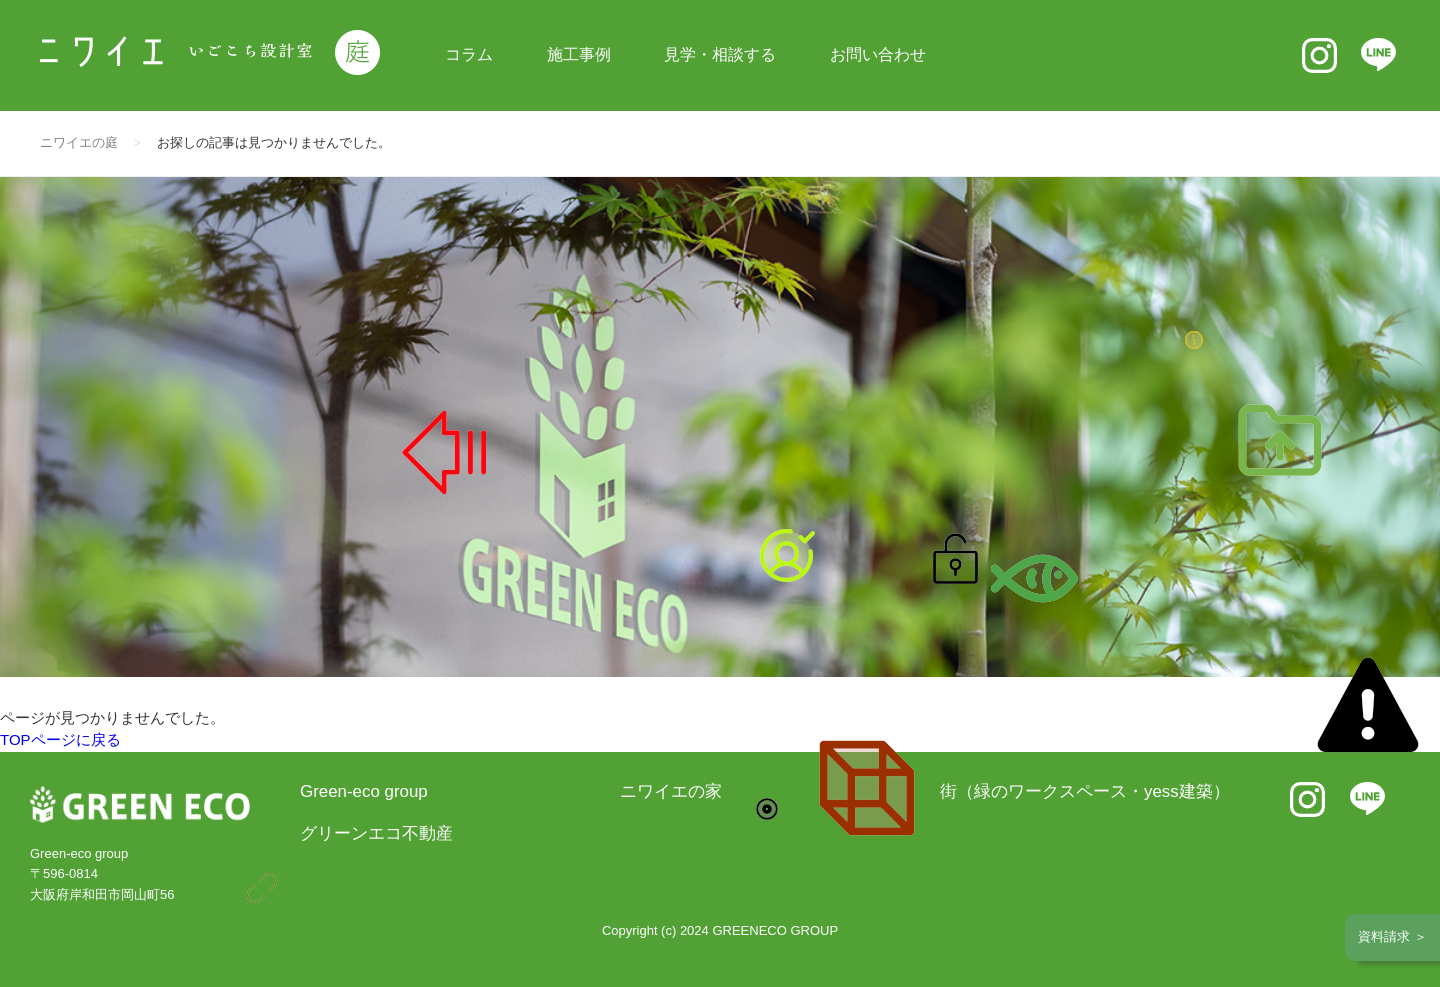 This screenshot has width=1440, height=987. Describe the element at coordinates (955, 561) in the screenshot. I see `unlocked or unsecured state` at that location.